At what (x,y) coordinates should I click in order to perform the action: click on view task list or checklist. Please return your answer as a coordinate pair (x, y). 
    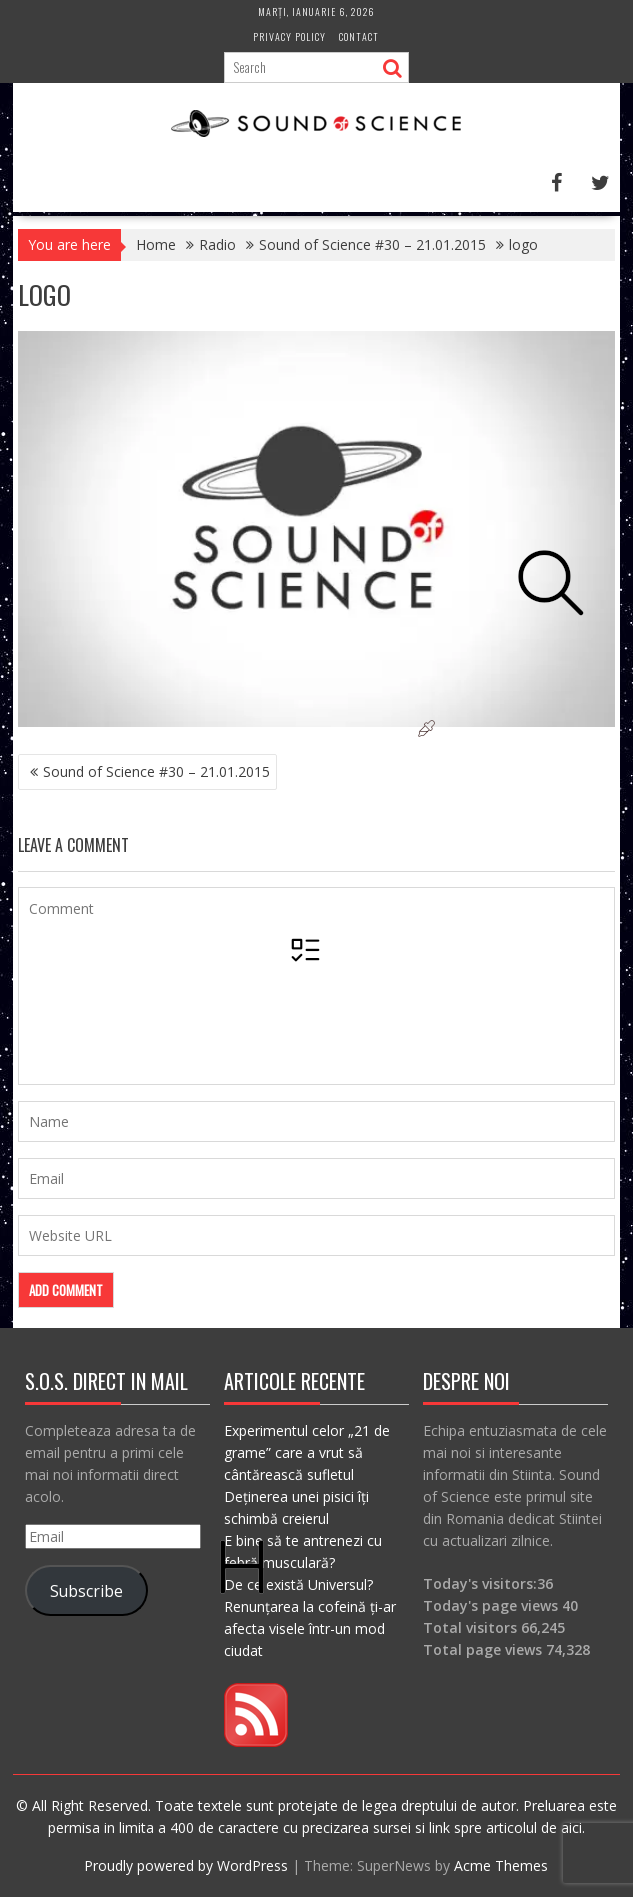
    Looking at the image, I should click on (305, 949).